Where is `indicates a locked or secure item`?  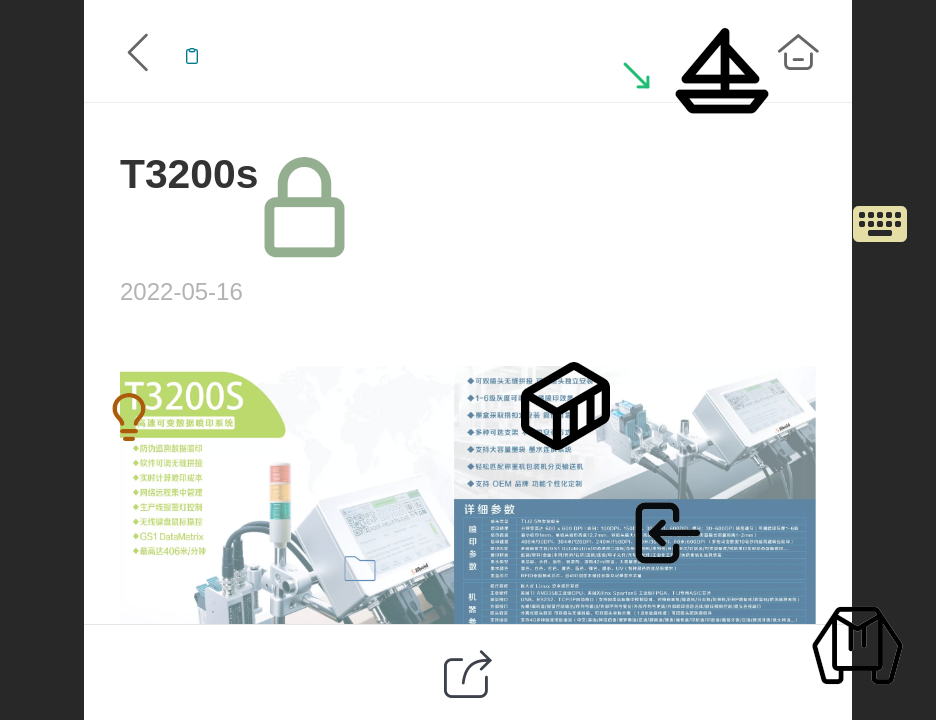 indicates a locked or secure item is located at coordinates (304, 210).